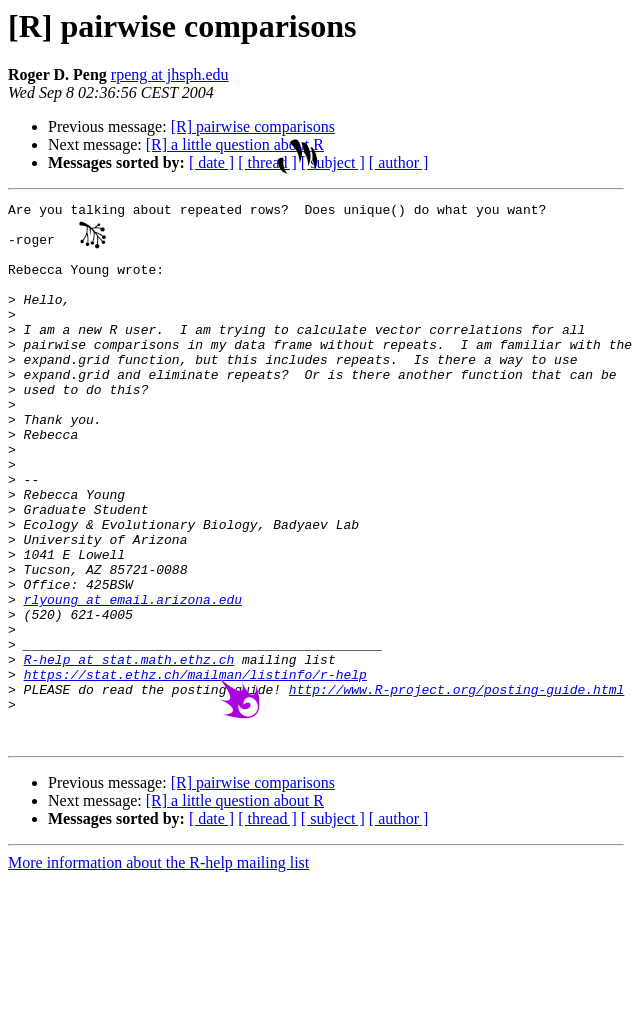 The height and width of the screenshot is (1024, 632). Describe the element at coordinates (239, 698) in the screenshot. I see `indicates a power-up or special ability activation` at that location.